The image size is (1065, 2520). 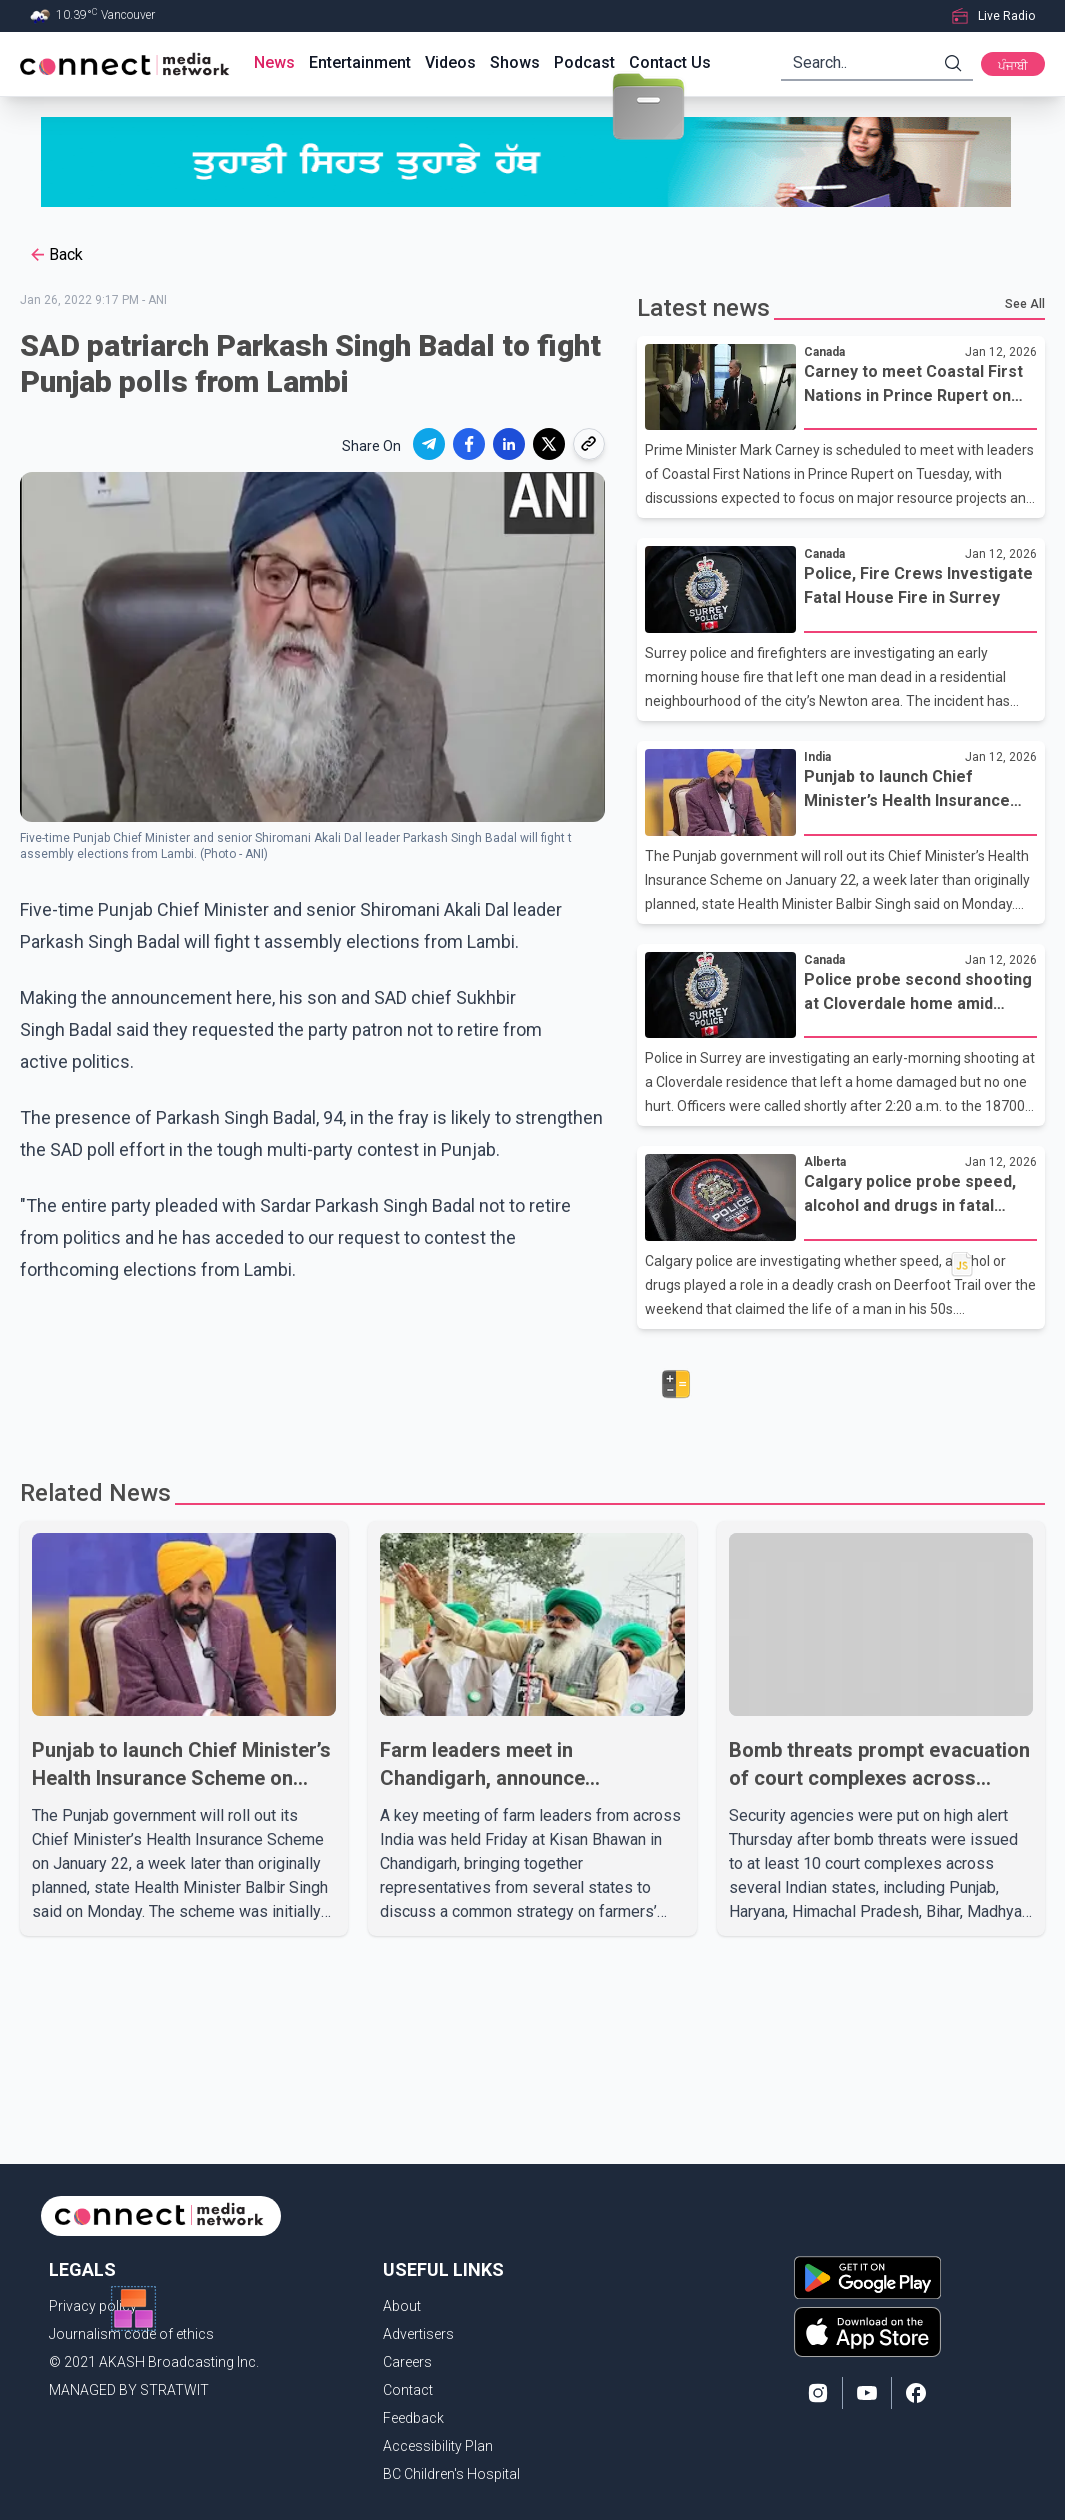 What do you see at coordinates (962, 1264) in the screenshot?
I see `indicates a javascript source file` at bounding box center [962, 1264].